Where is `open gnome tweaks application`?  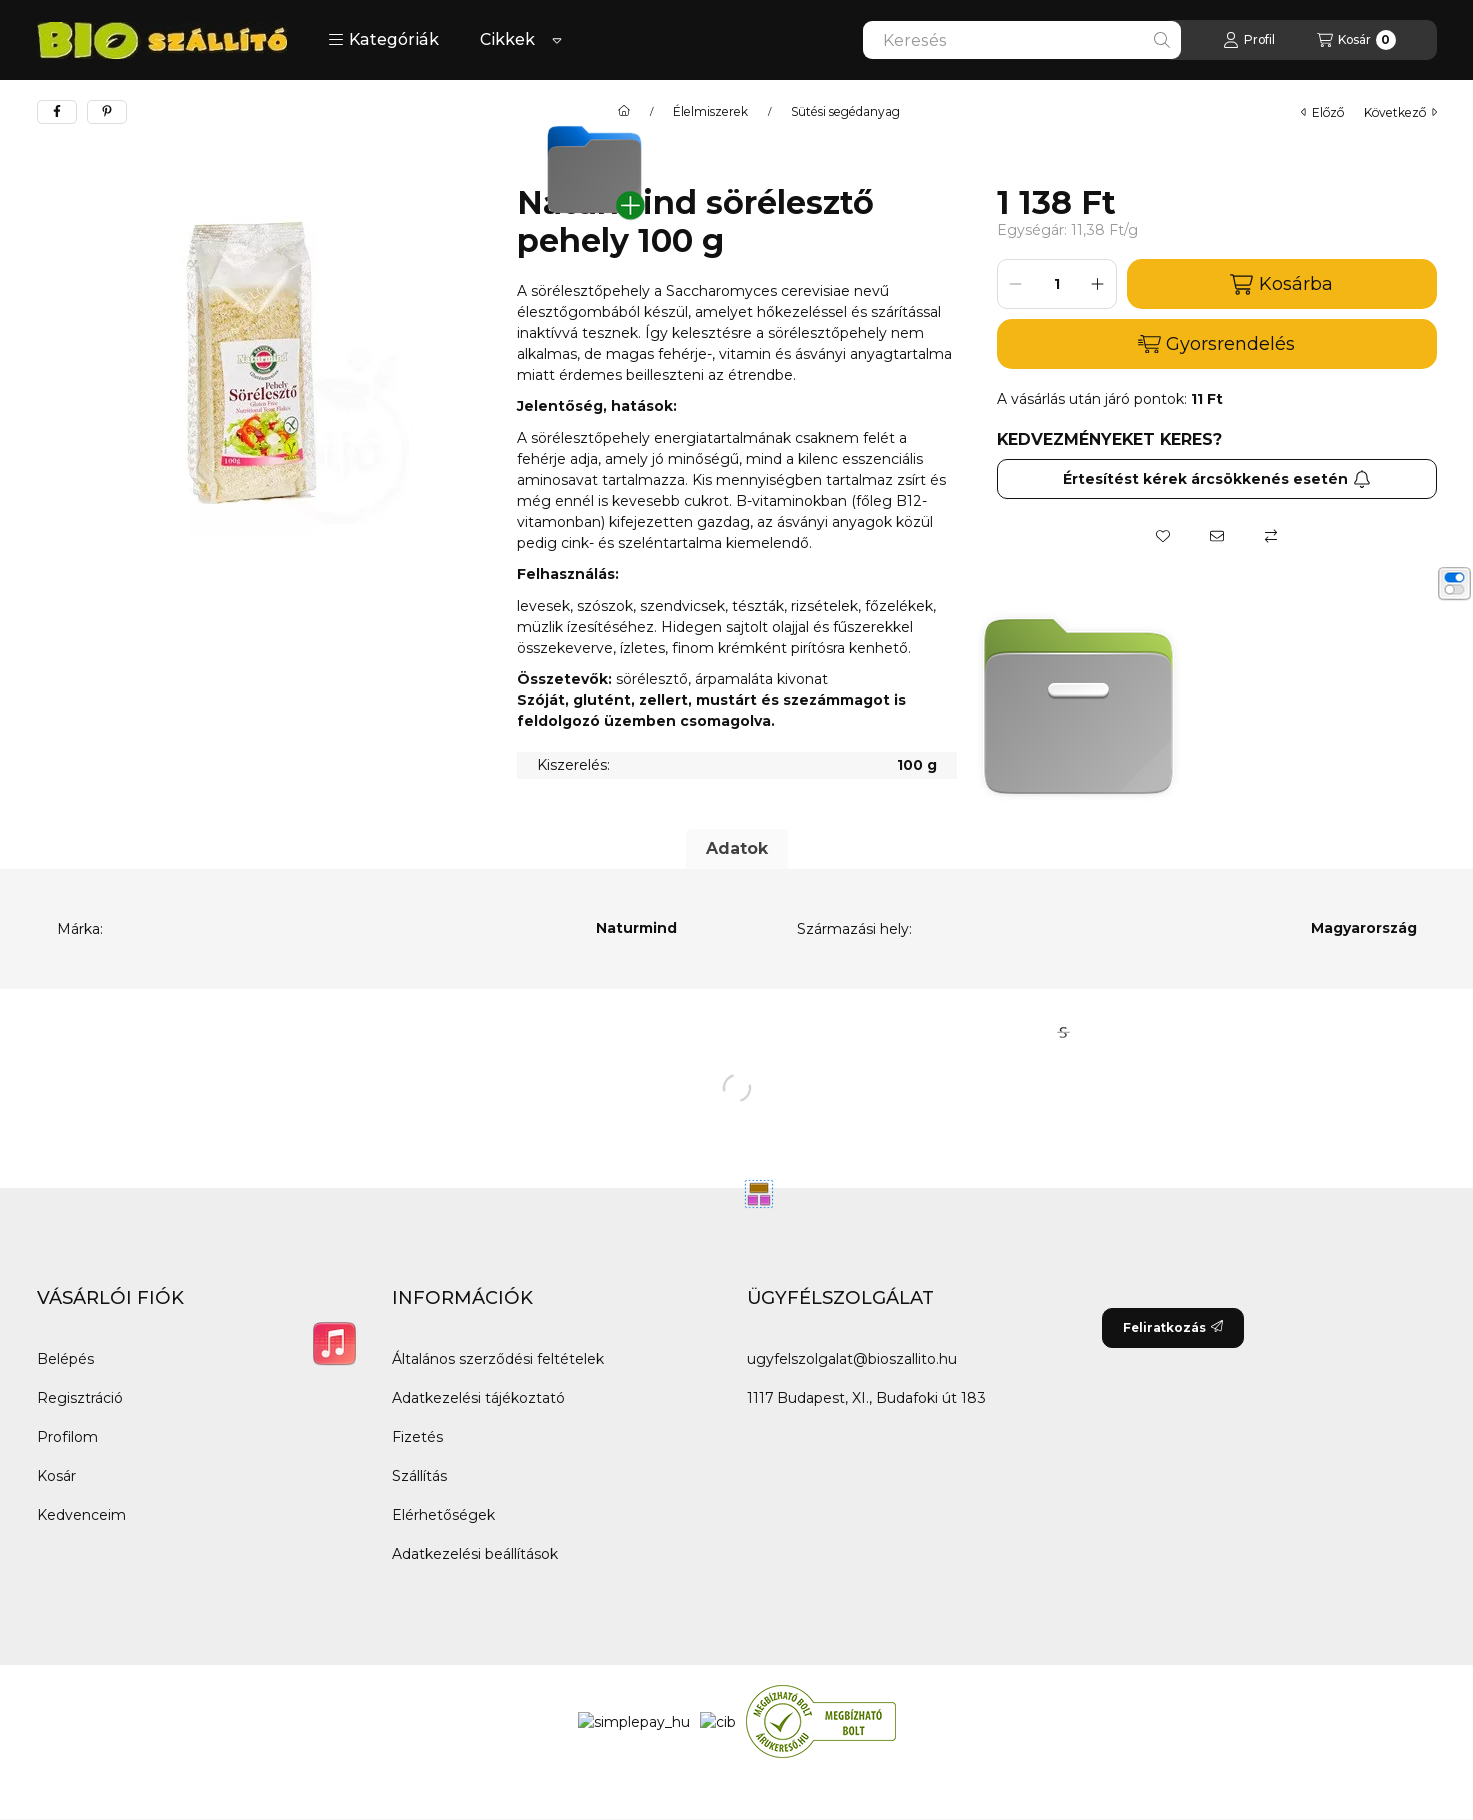
open gnome tweaks application is located at coordinates (1454, 583).